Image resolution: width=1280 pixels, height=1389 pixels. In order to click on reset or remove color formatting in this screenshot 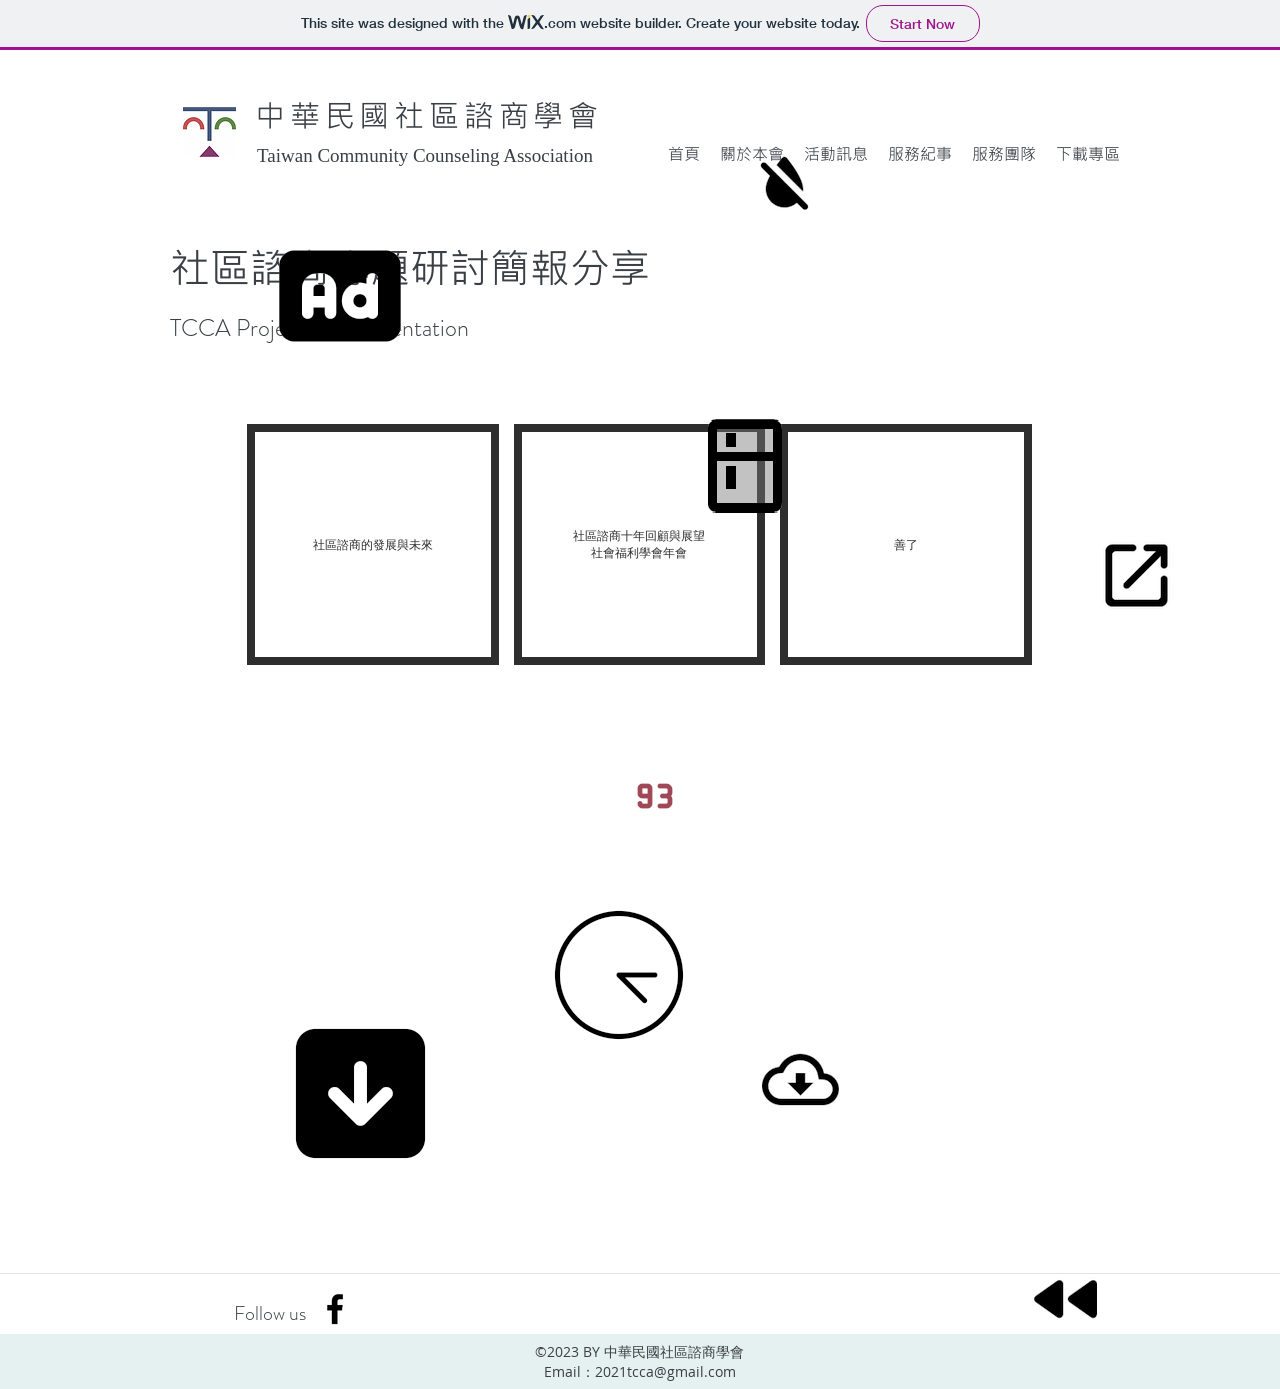, I will do `click(784, 182)`.